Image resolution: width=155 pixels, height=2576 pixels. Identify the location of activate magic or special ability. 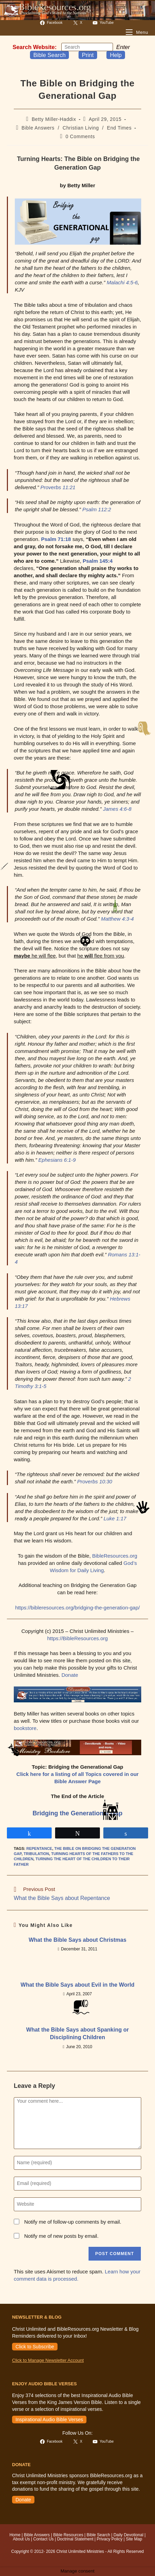
(143, 1508).